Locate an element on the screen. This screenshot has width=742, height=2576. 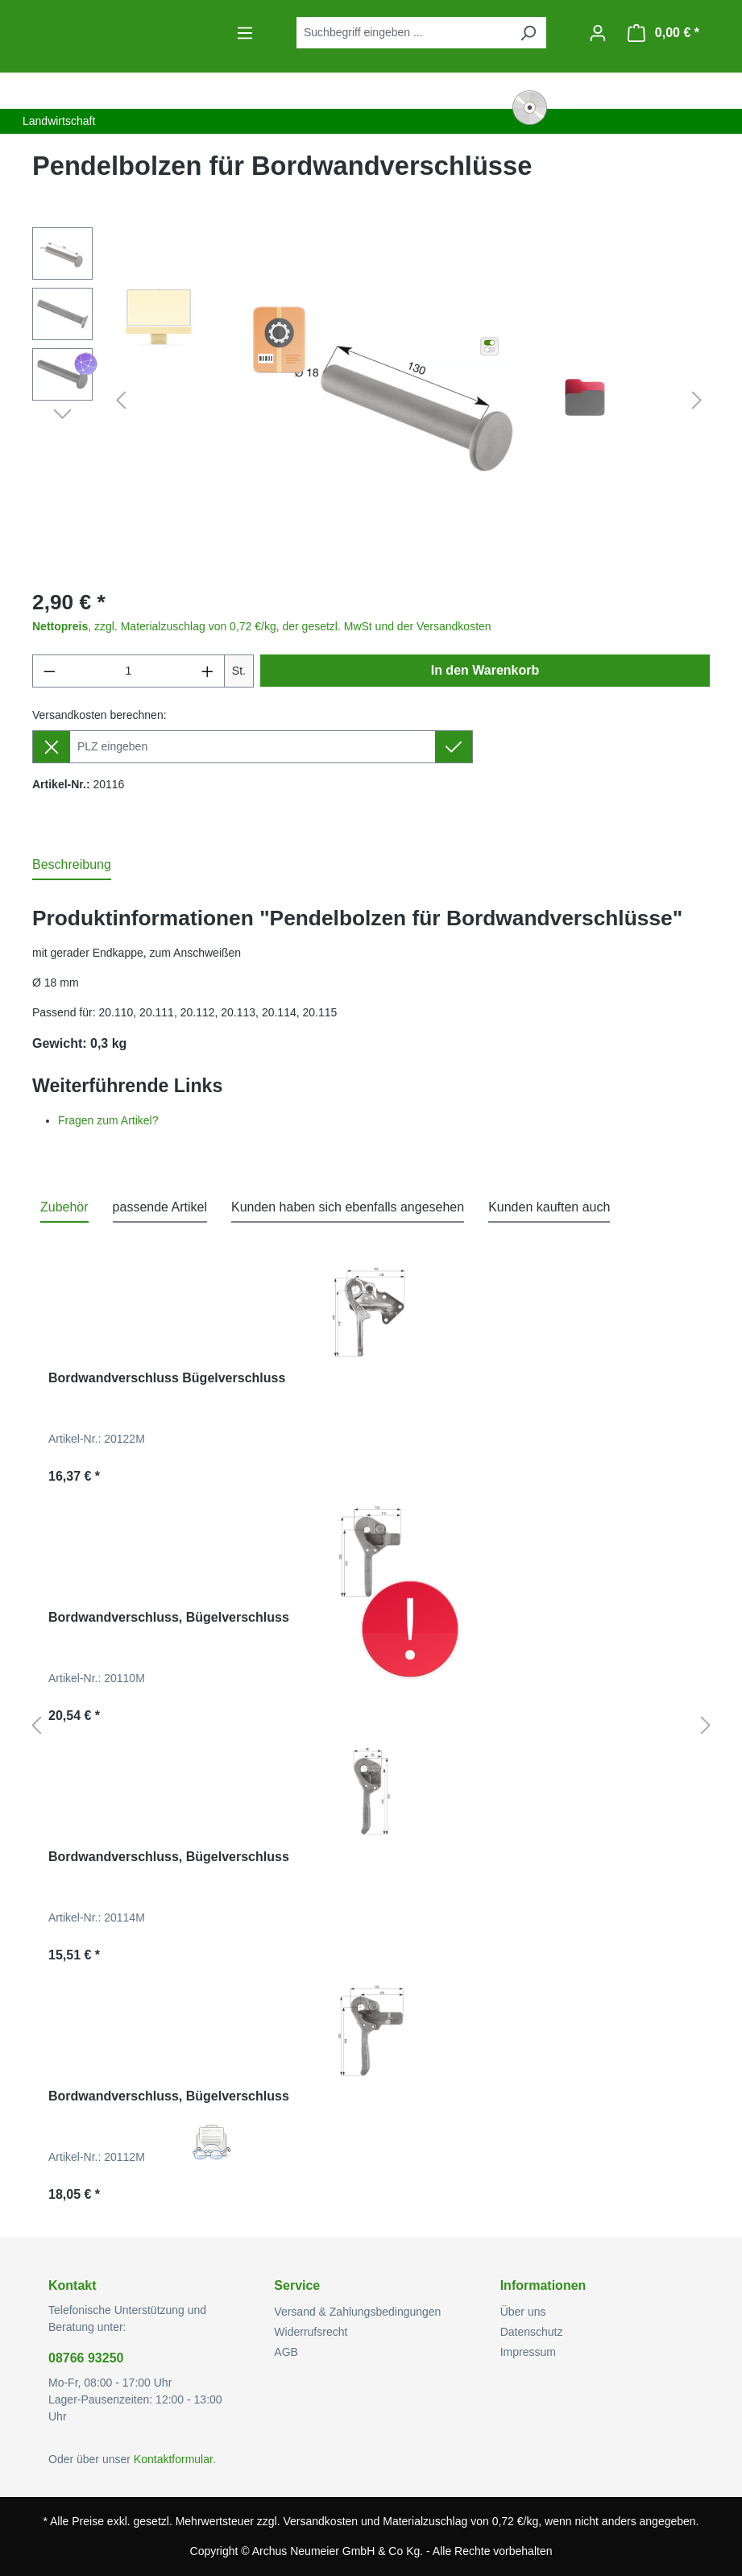
indicates package manager is processing is located at coordinates (279, 339).